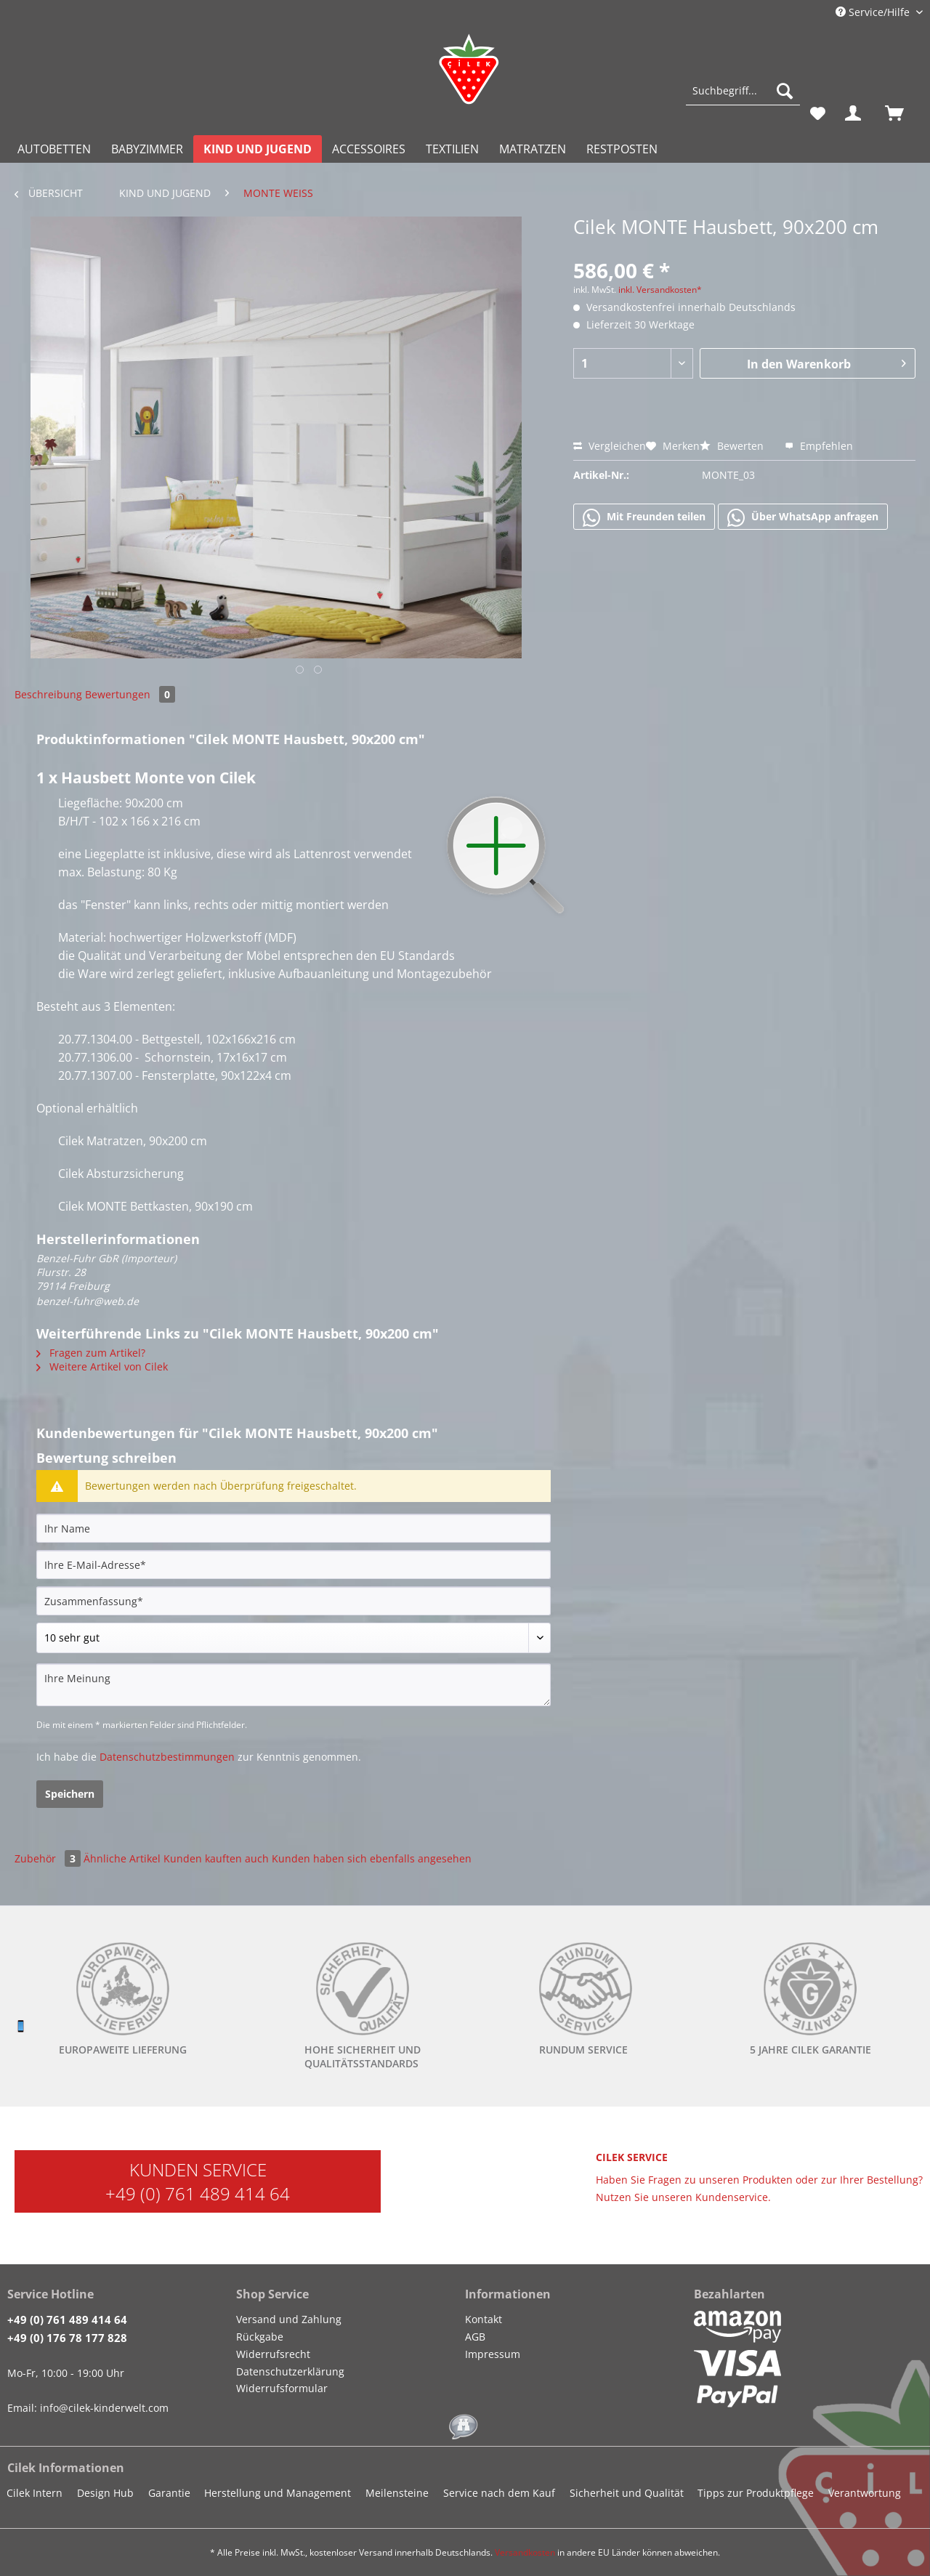  I want to click on iPhone 8 Plus device icon in red/product red color, so click(20, 2026).